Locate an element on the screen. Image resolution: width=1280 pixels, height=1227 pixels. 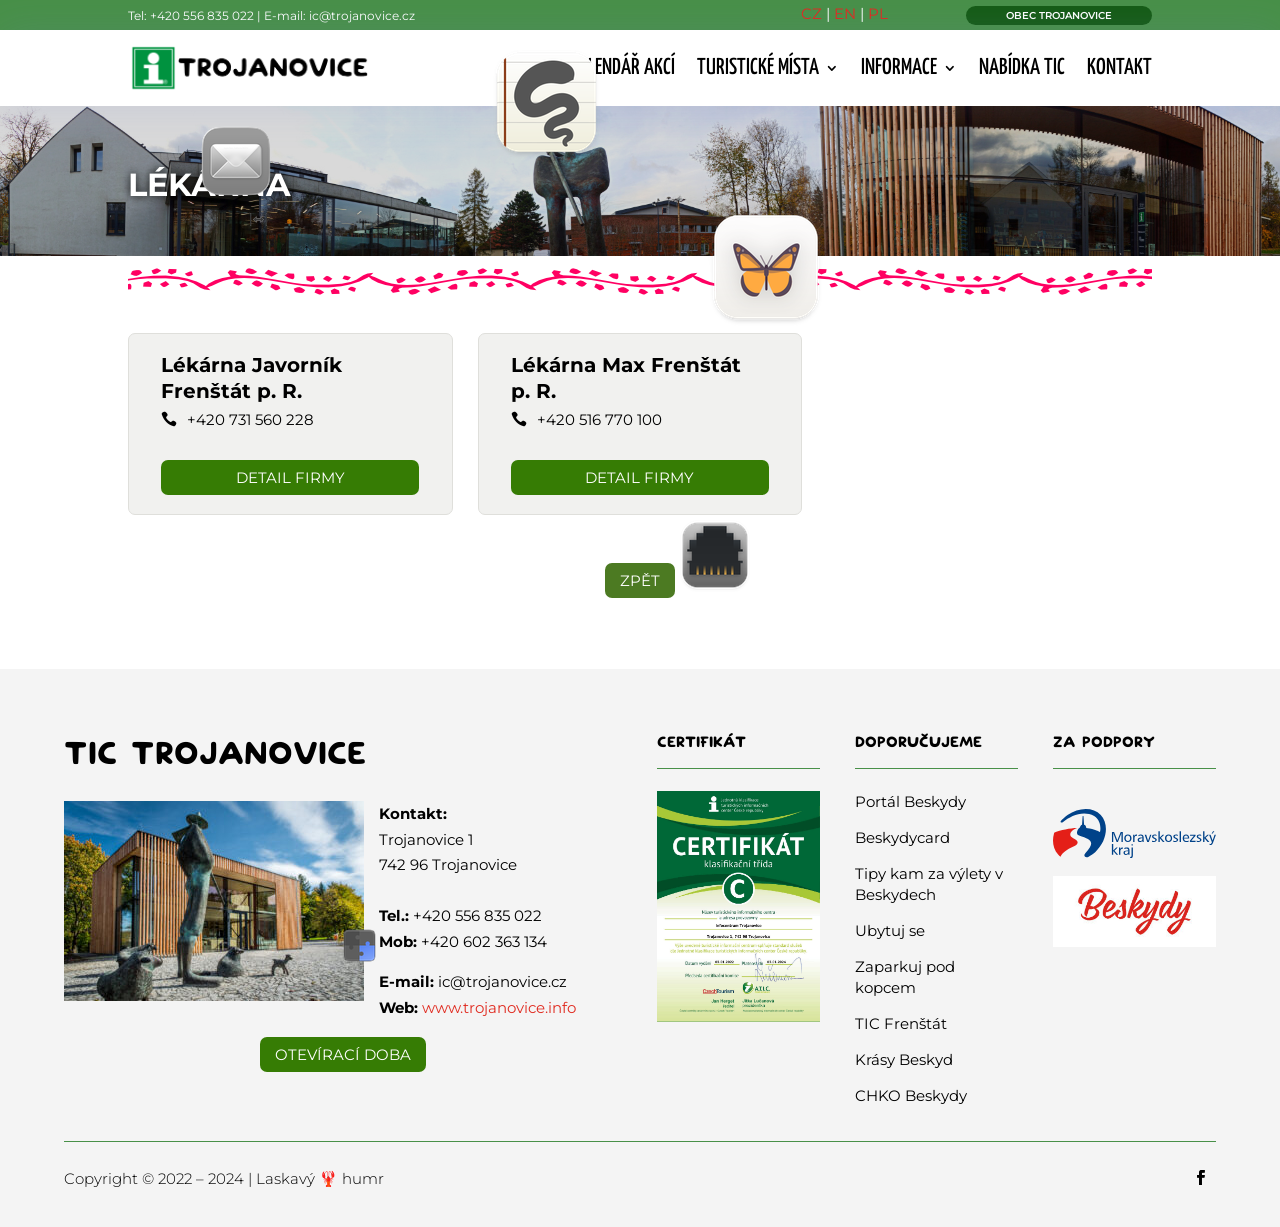
open rnote handwriting and note-taking app is located at coordinates (546, 102).